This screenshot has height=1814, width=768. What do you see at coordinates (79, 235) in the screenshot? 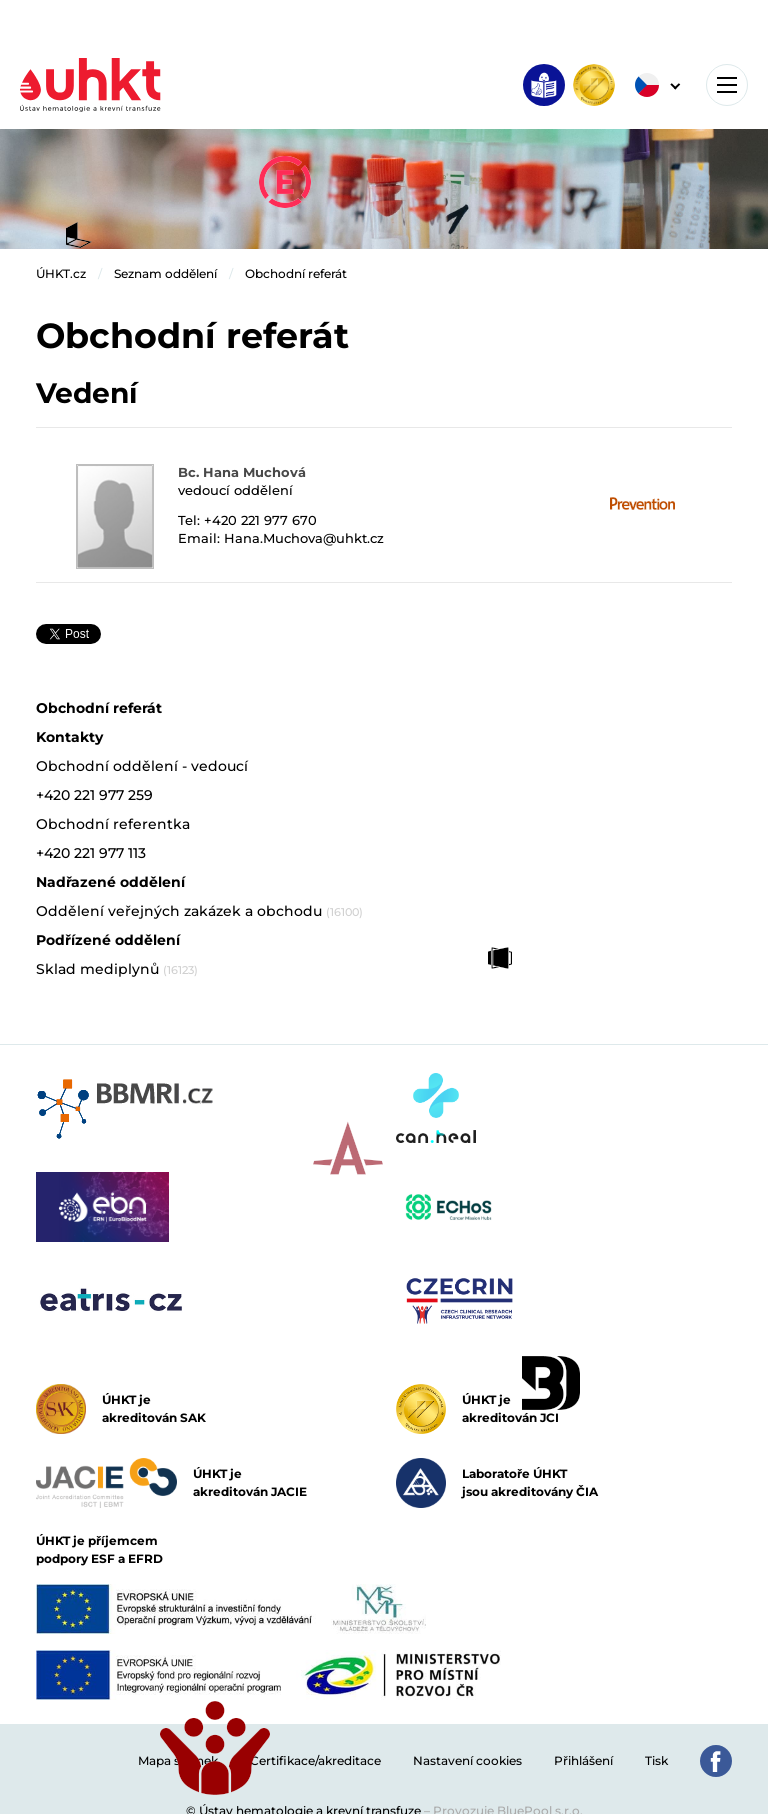
I see `visit nexon's website or services` at bounding box center [79, 235].